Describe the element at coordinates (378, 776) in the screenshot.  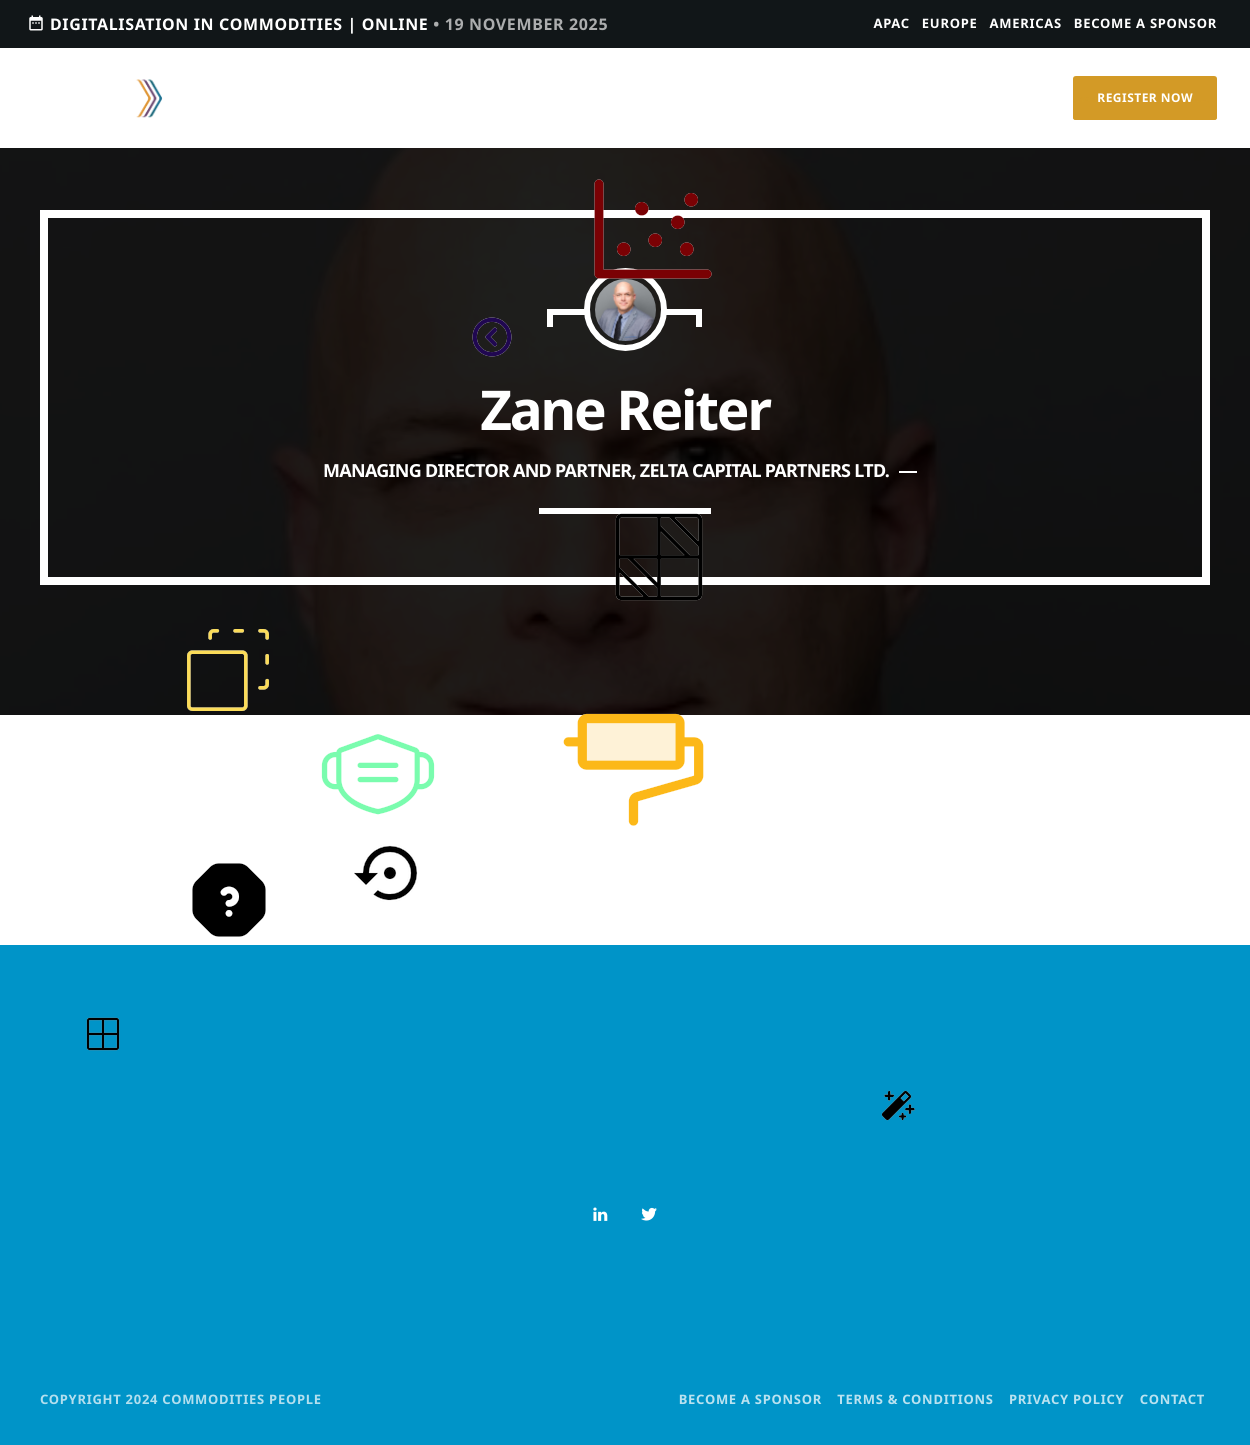
I see `indicates face mask required or health safety guidelines` at that location.